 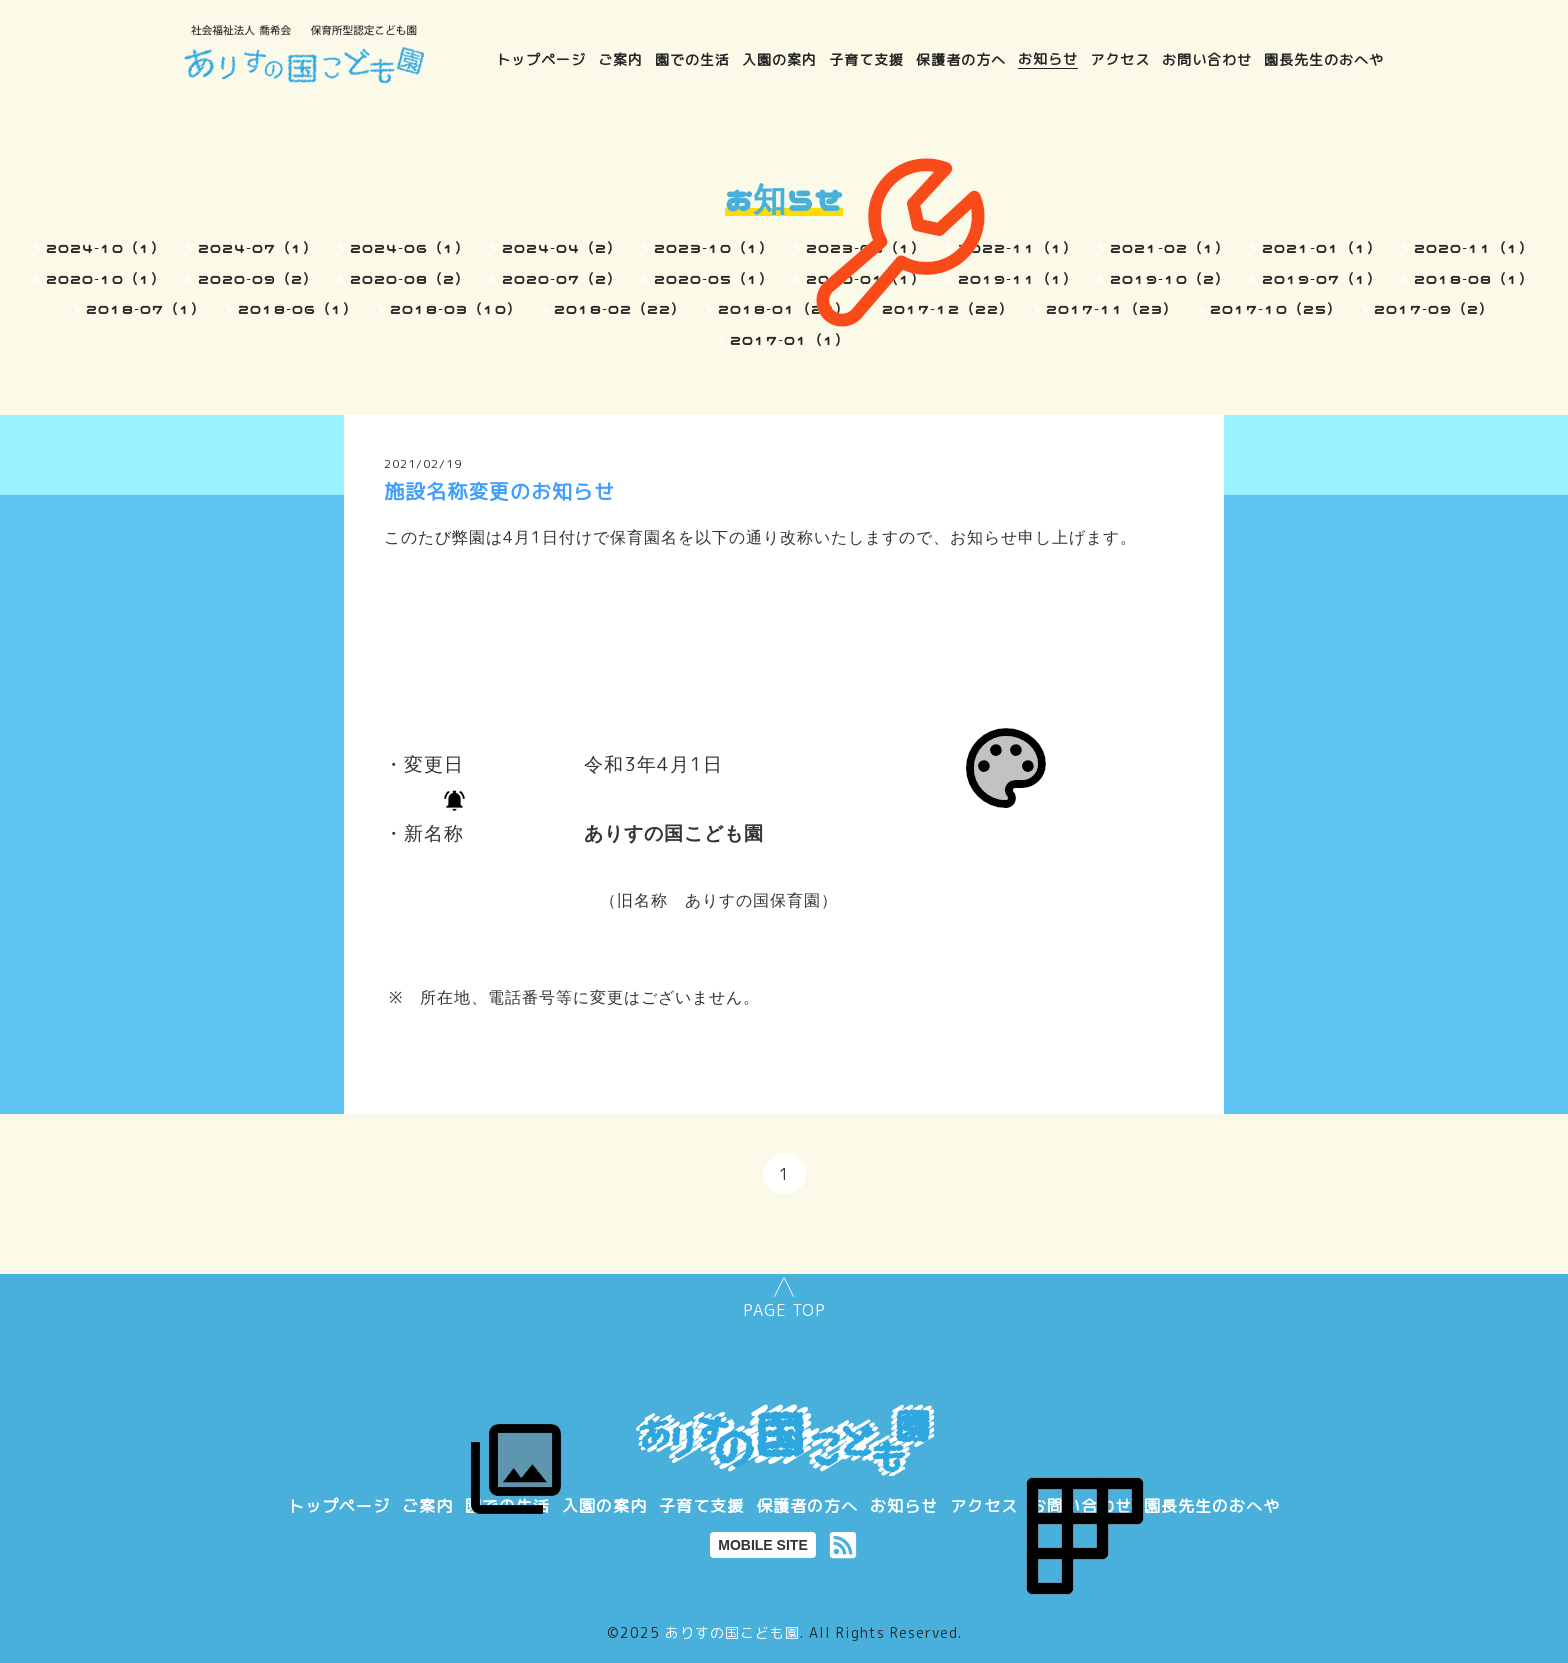 I want to click on access color or theme customization options, so click(x=1006, y=768).